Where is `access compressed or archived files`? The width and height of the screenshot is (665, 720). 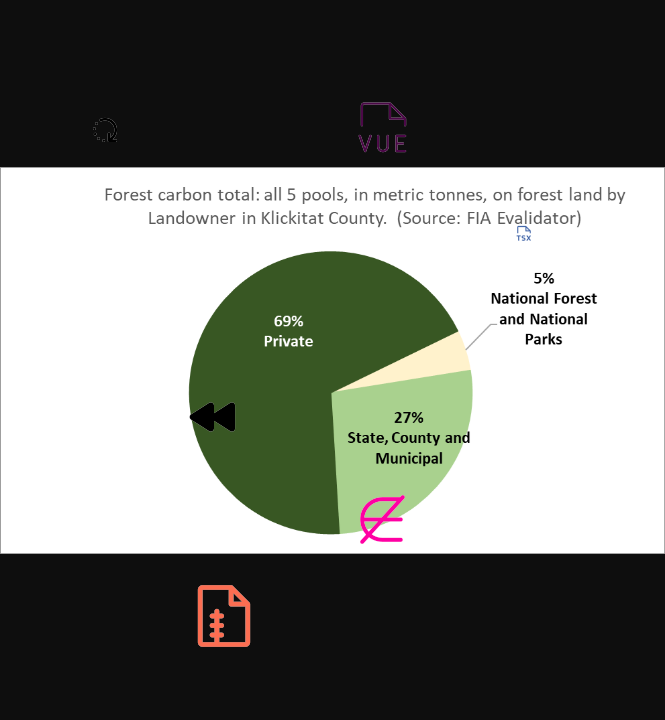 access compressed or archived files is located at coordinates (224, 616).